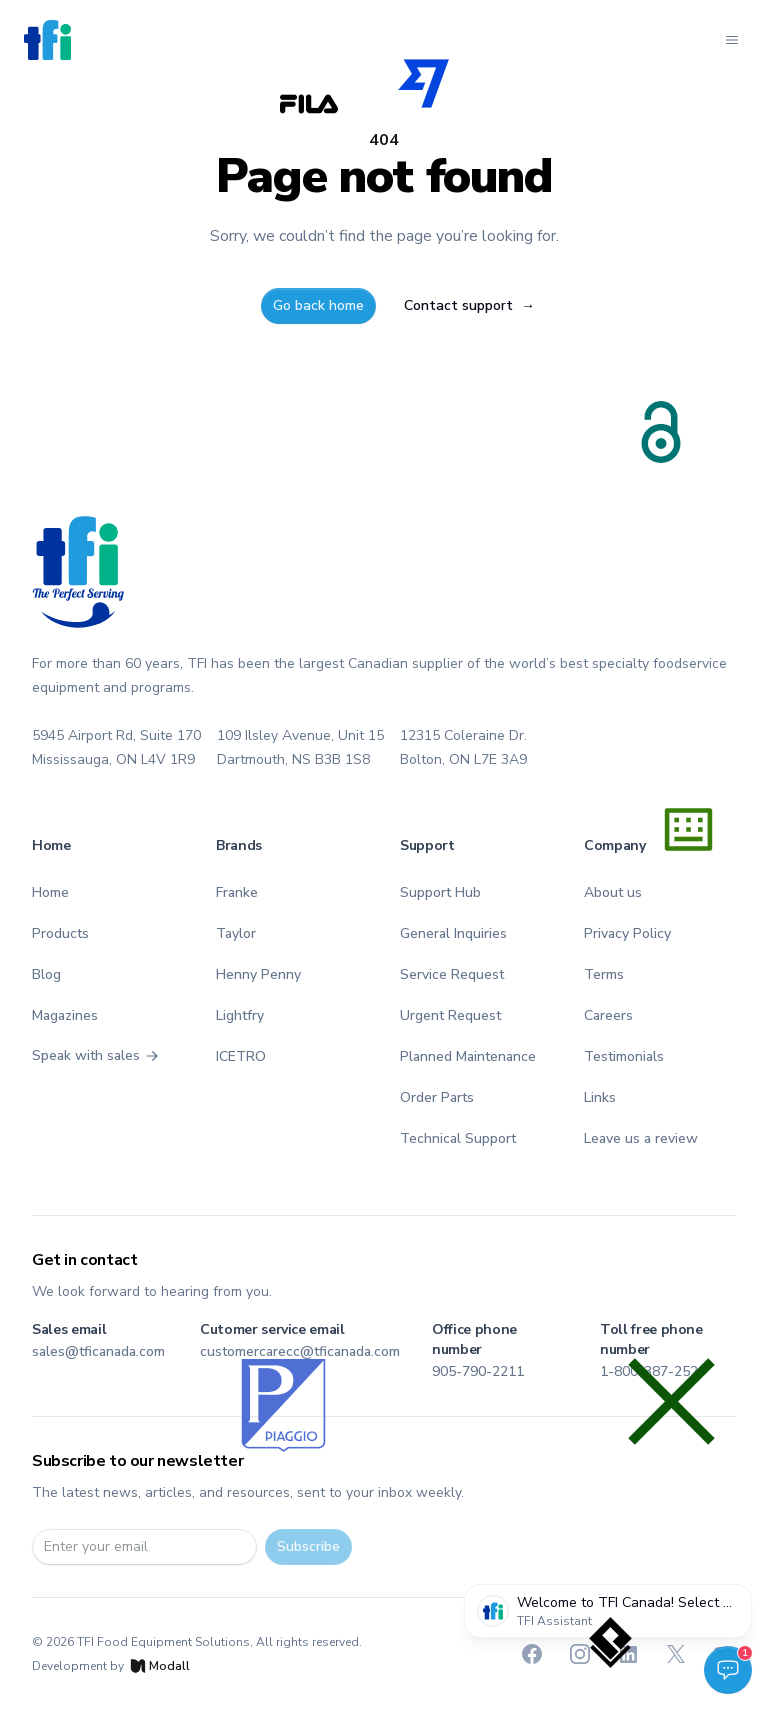 This screenshot has height=1710, width=768. Describe the element at coordinates (283, 1405) in the screenshot. I see `Piaggio Group company logo` at that location.